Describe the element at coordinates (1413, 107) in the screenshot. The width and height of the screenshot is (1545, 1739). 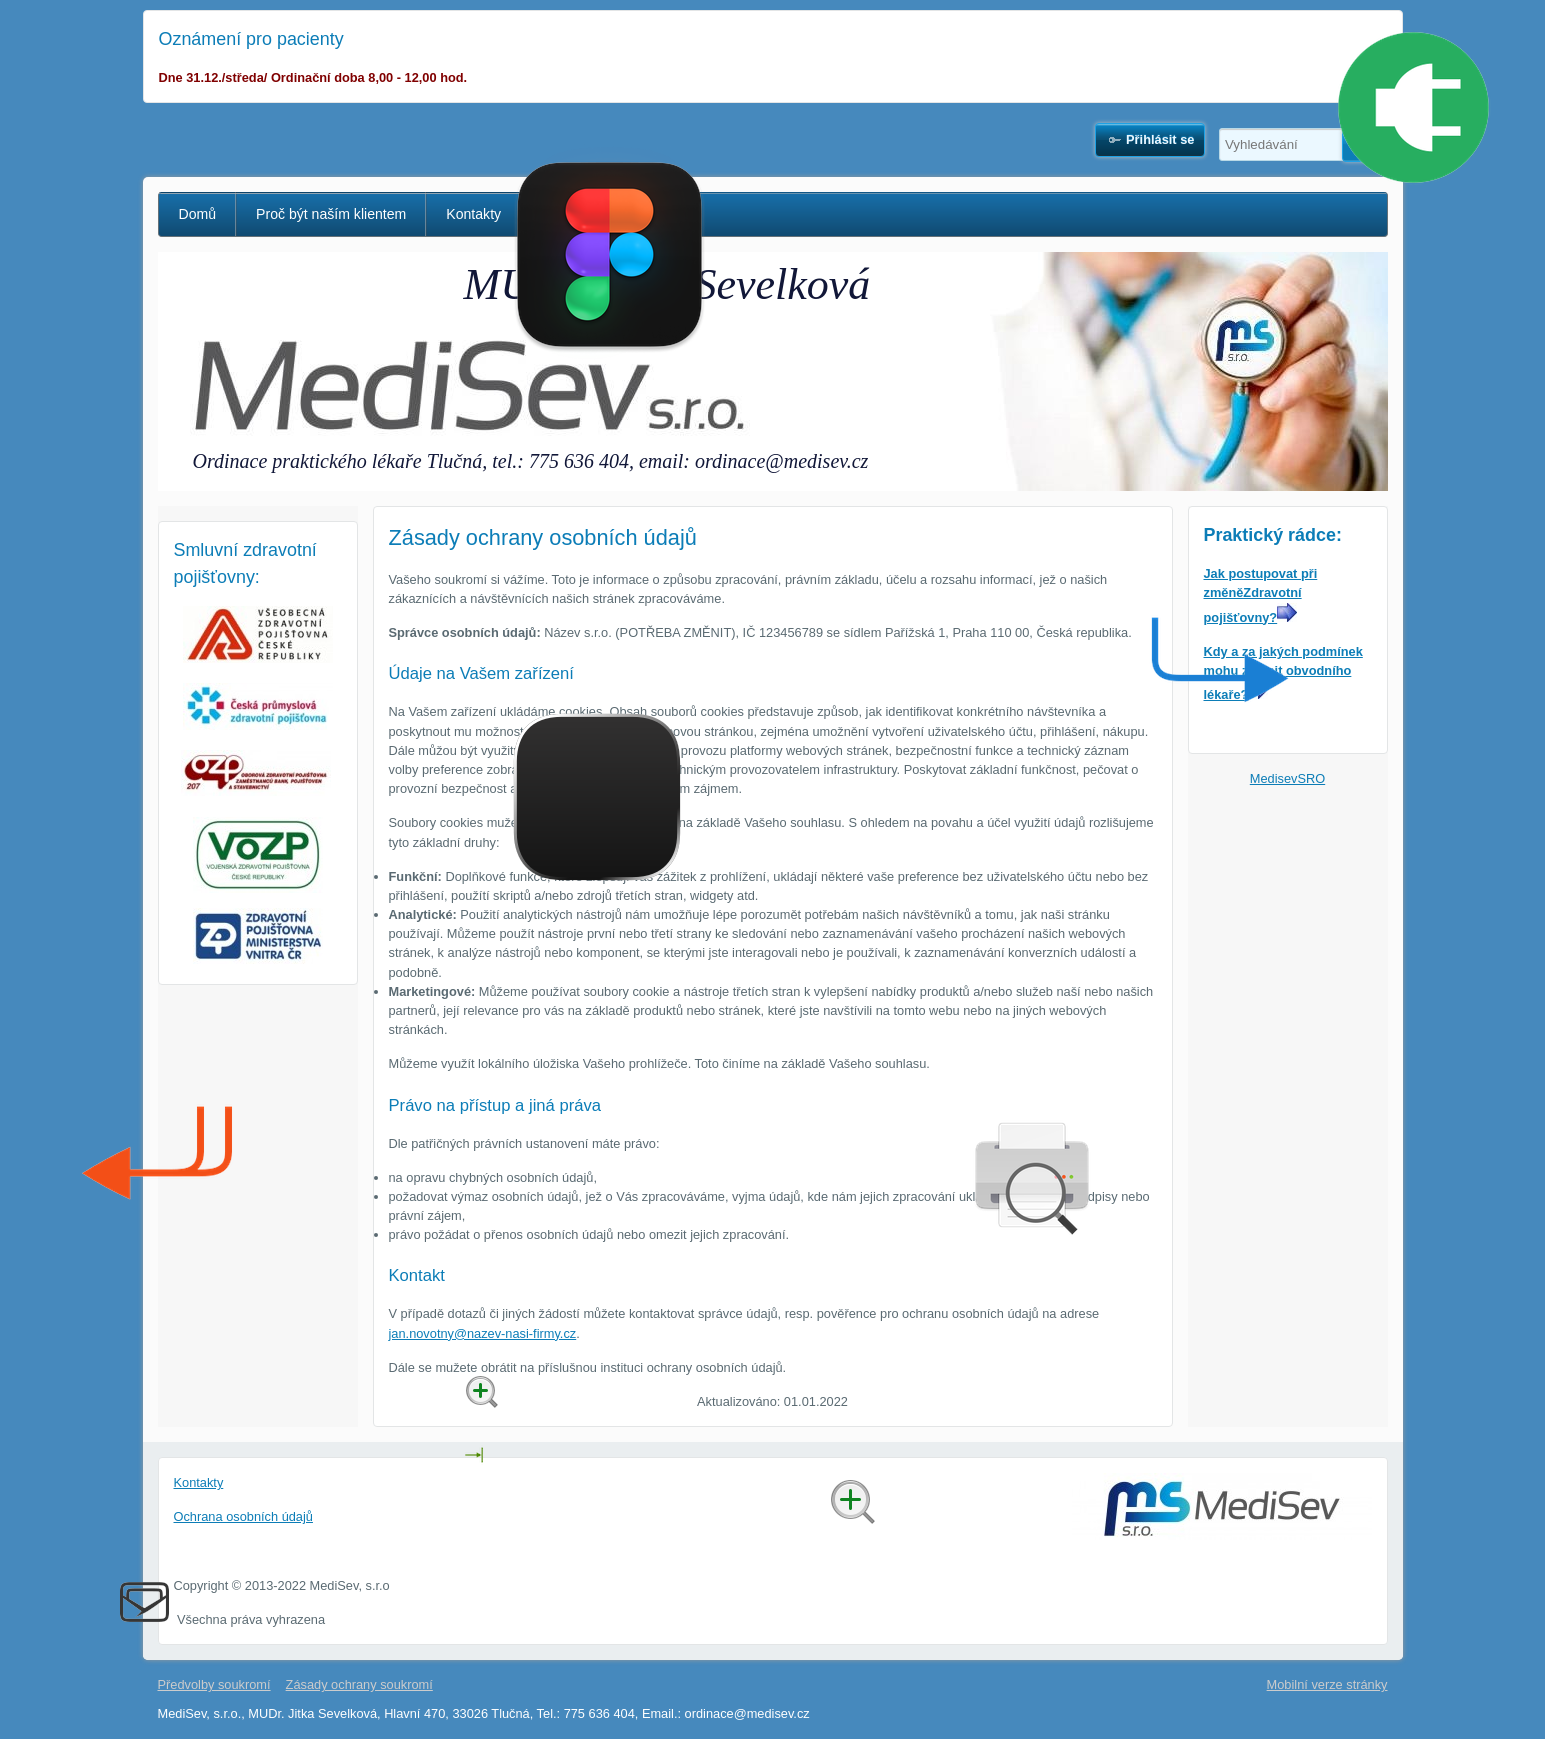
I see `indicates a mounted or connected drive` at that location.